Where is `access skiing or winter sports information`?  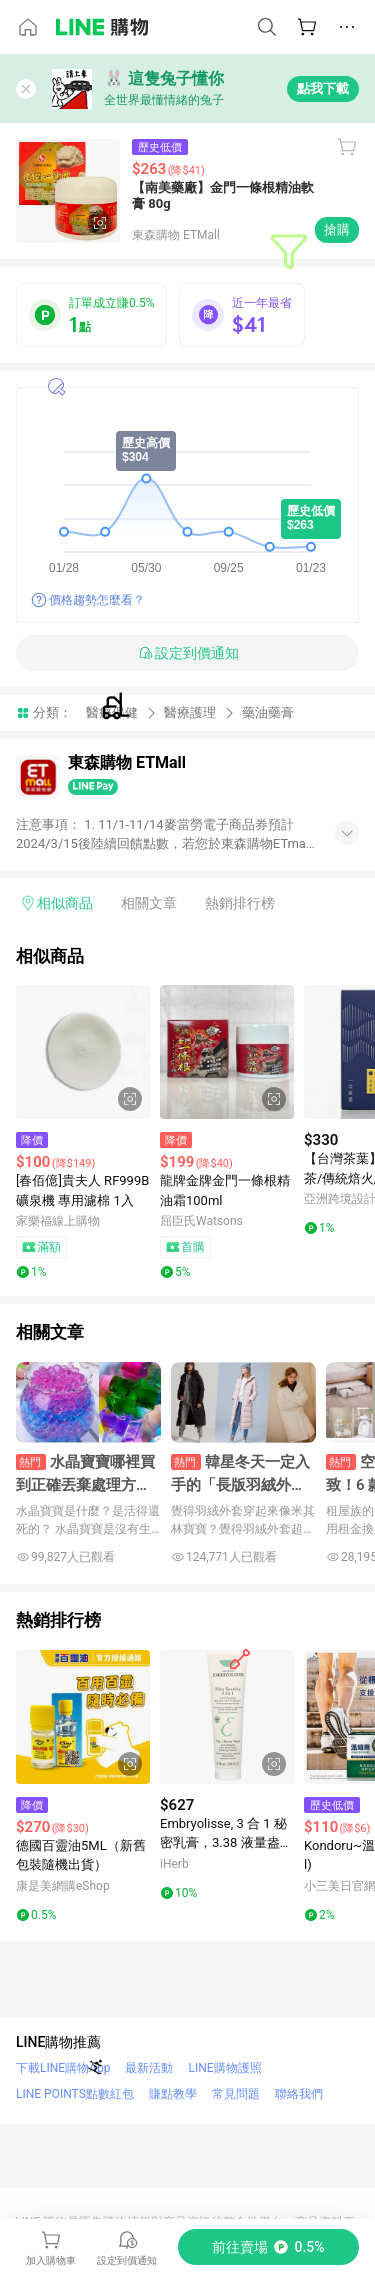
access skiing or winter sports information is located at coordinates (95, 2066).